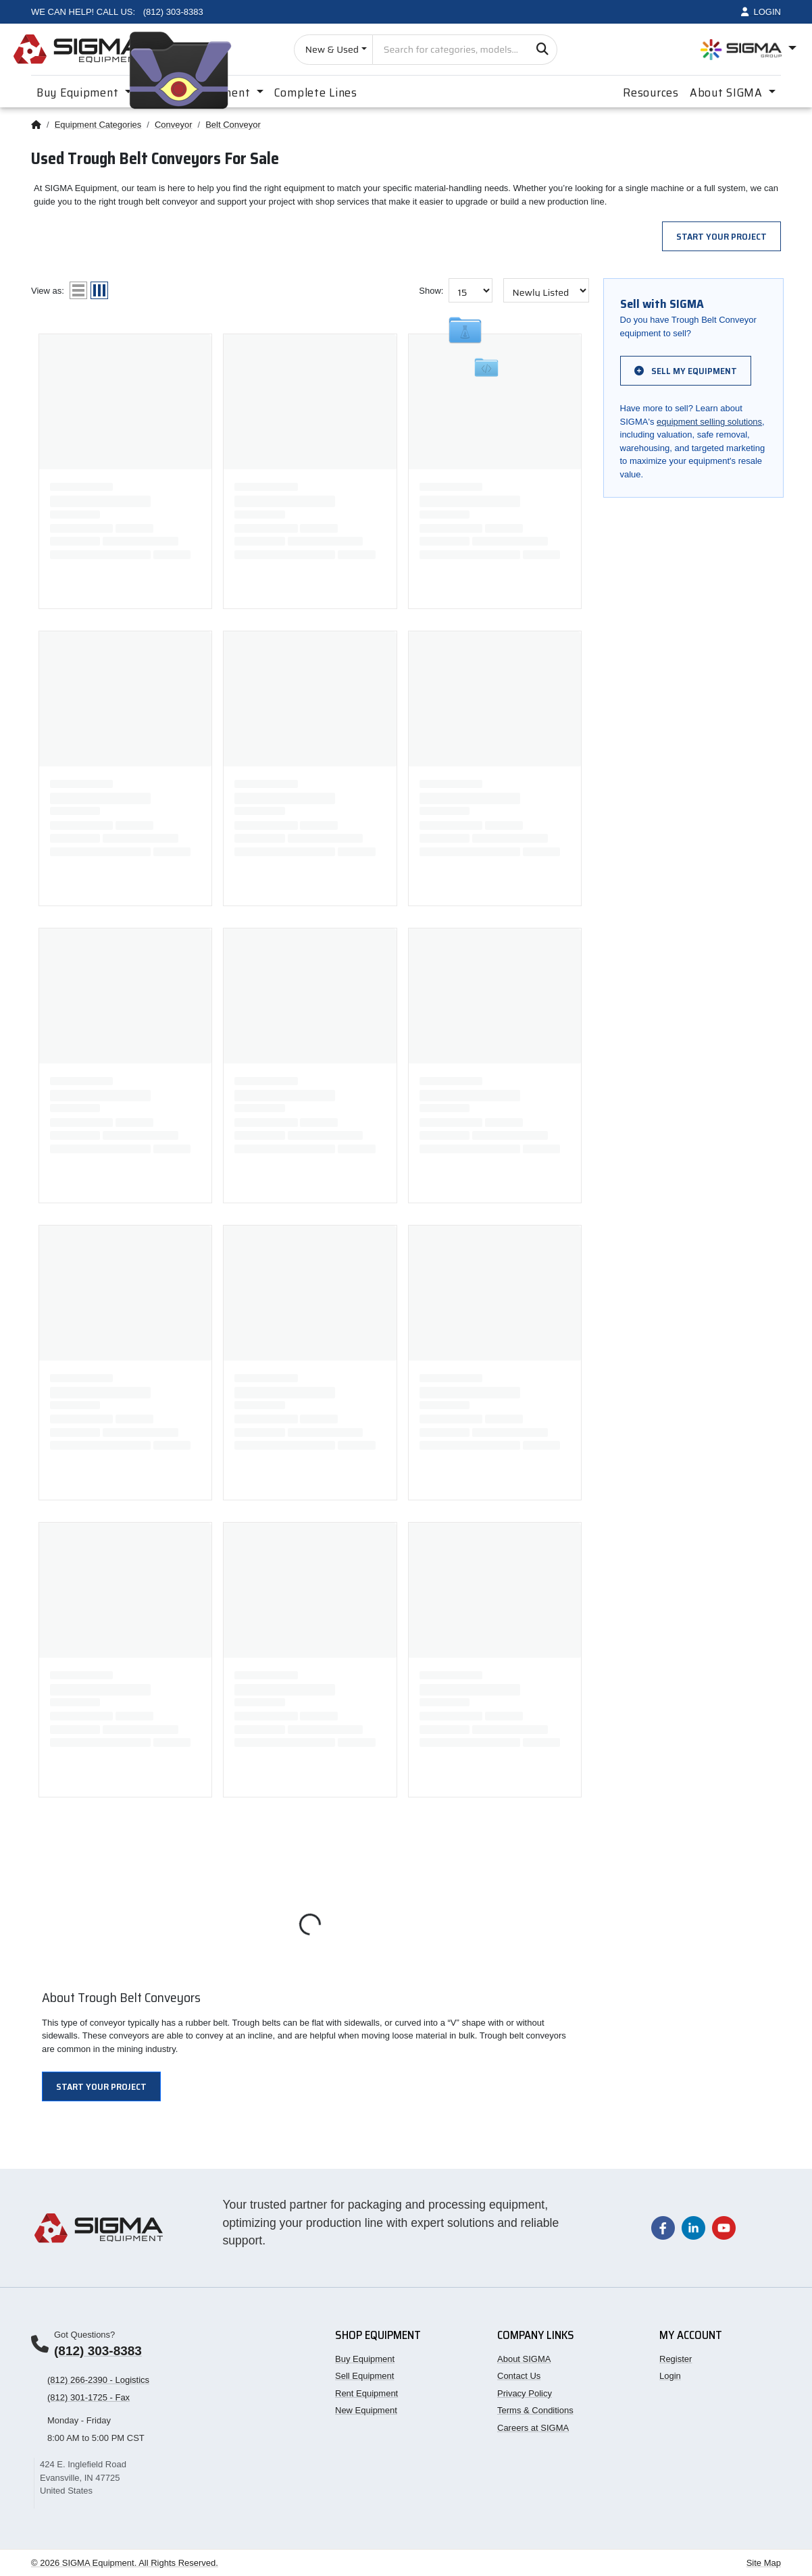 The width and height of the screenshot is (812, 2576). I want to click on open the Antidote application folder, so click(465, 330).